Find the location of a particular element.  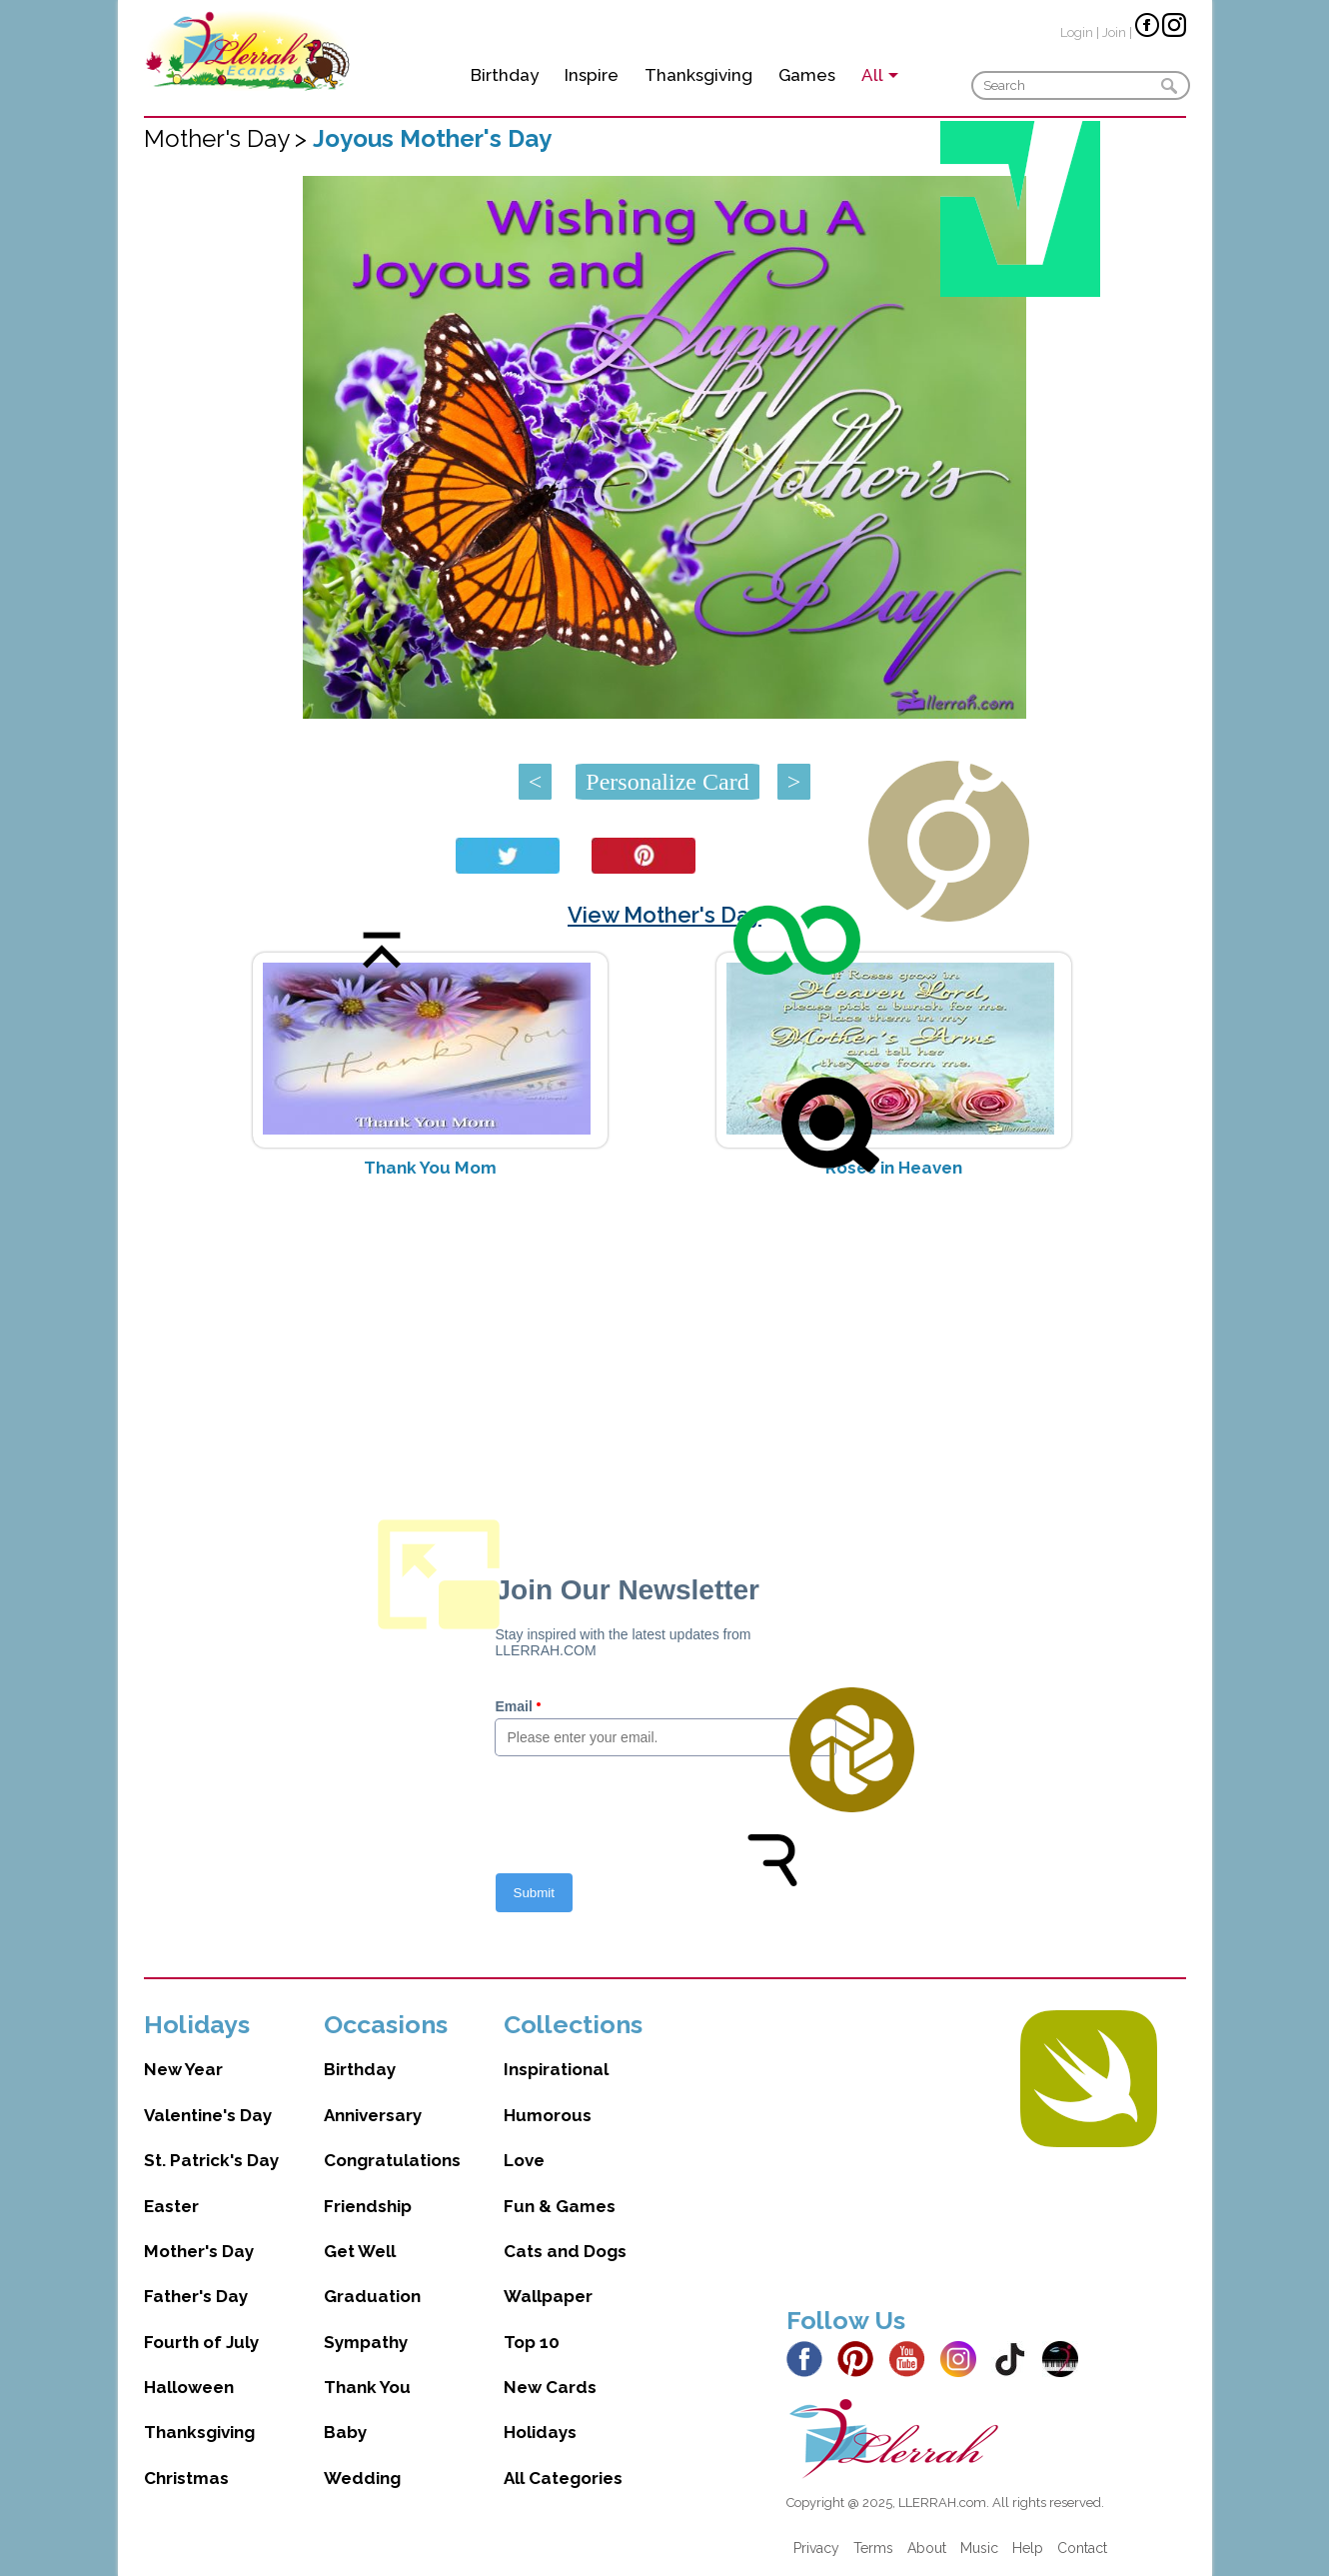

navigate to the Leptos framework homepage is located at coordinates (948, 841).